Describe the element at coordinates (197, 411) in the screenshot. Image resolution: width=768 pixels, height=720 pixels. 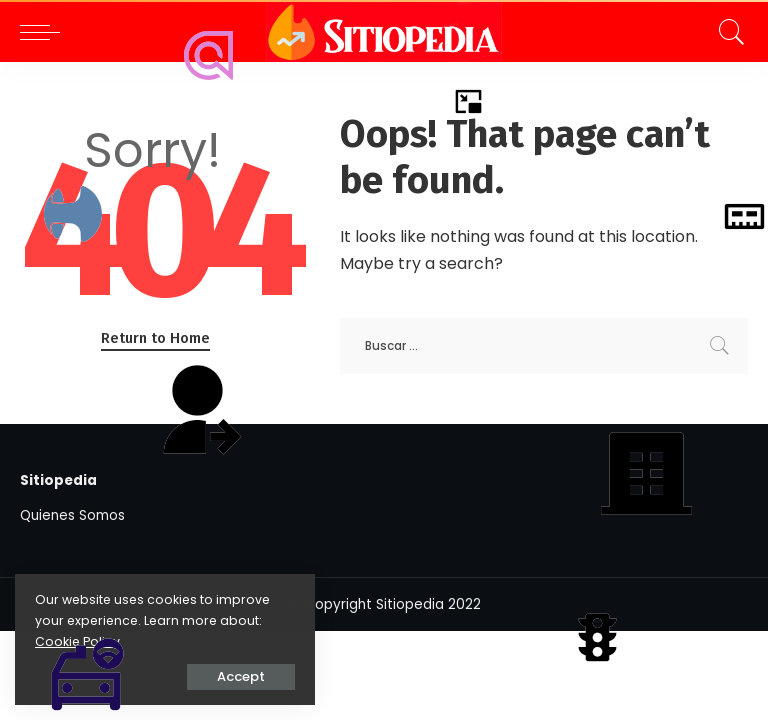
I see `share a user profile with others` at that location.